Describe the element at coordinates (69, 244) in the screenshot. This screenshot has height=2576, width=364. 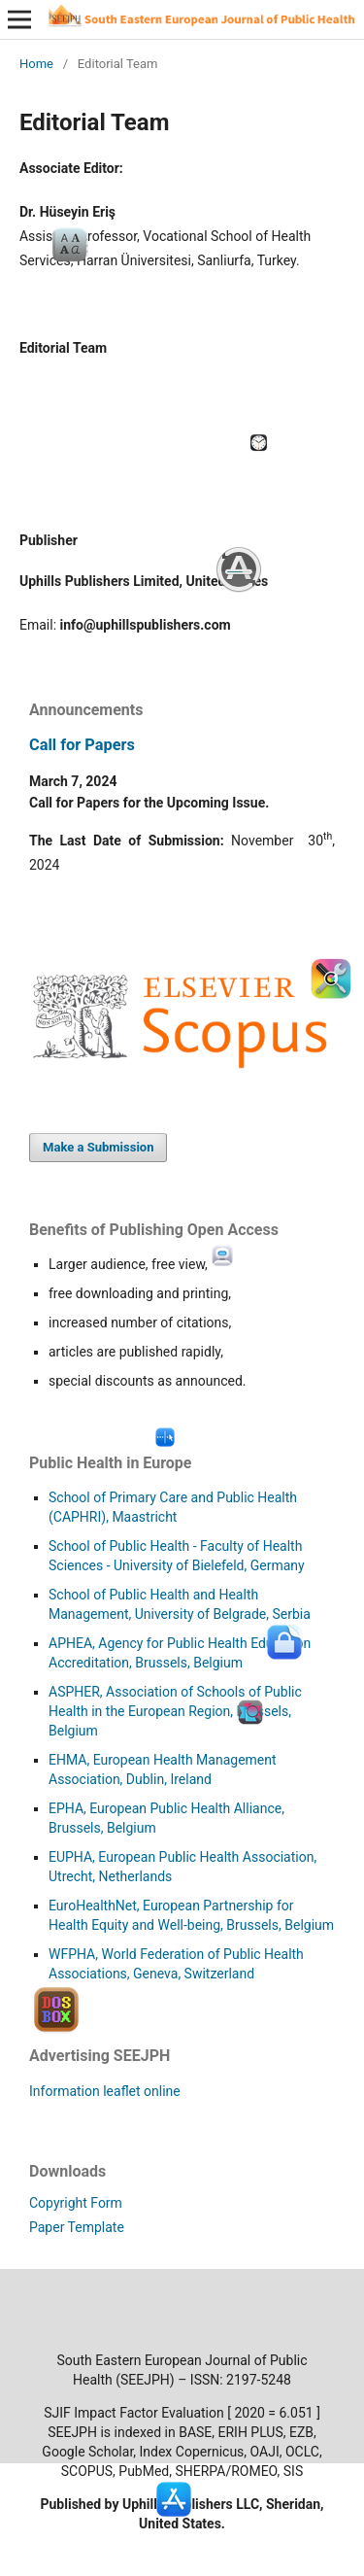
I see `open font book to manage installed fonts` at that location.